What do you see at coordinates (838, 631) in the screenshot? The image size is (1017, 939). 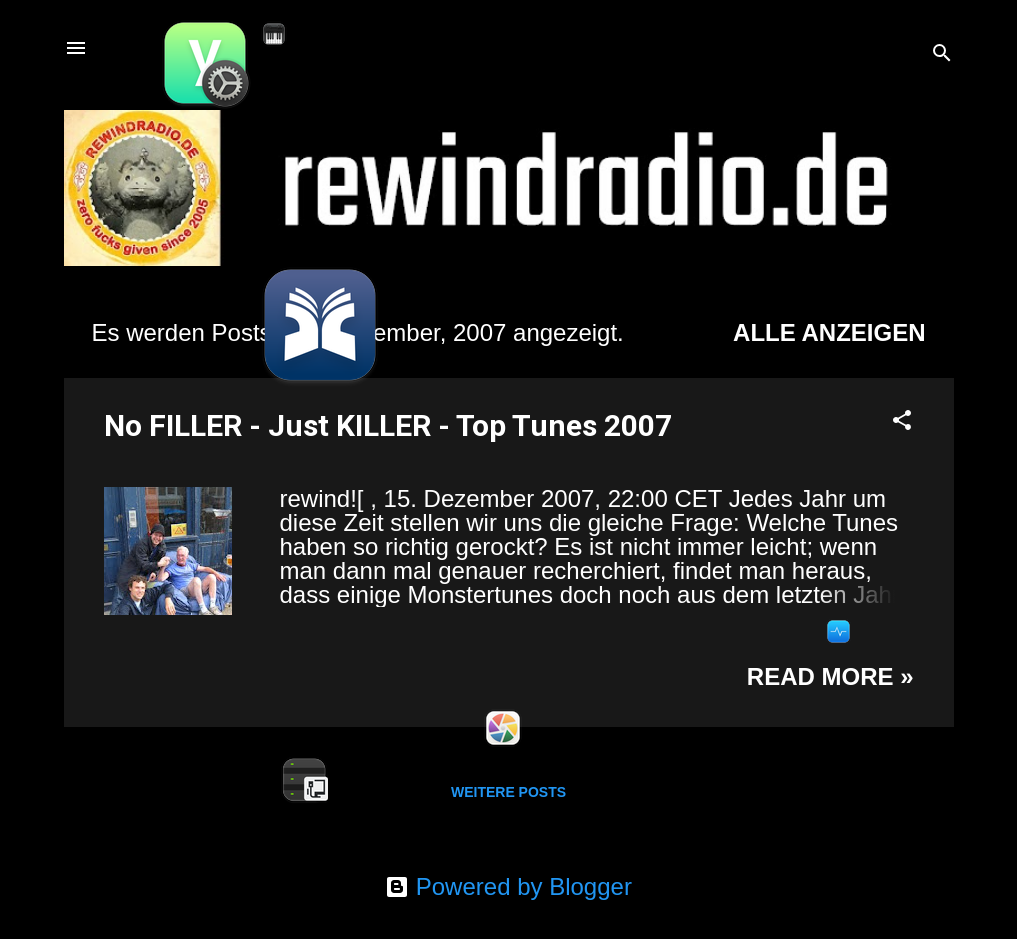 I see `open wxcas network statistics monitor` at bounding box center [838, 631].